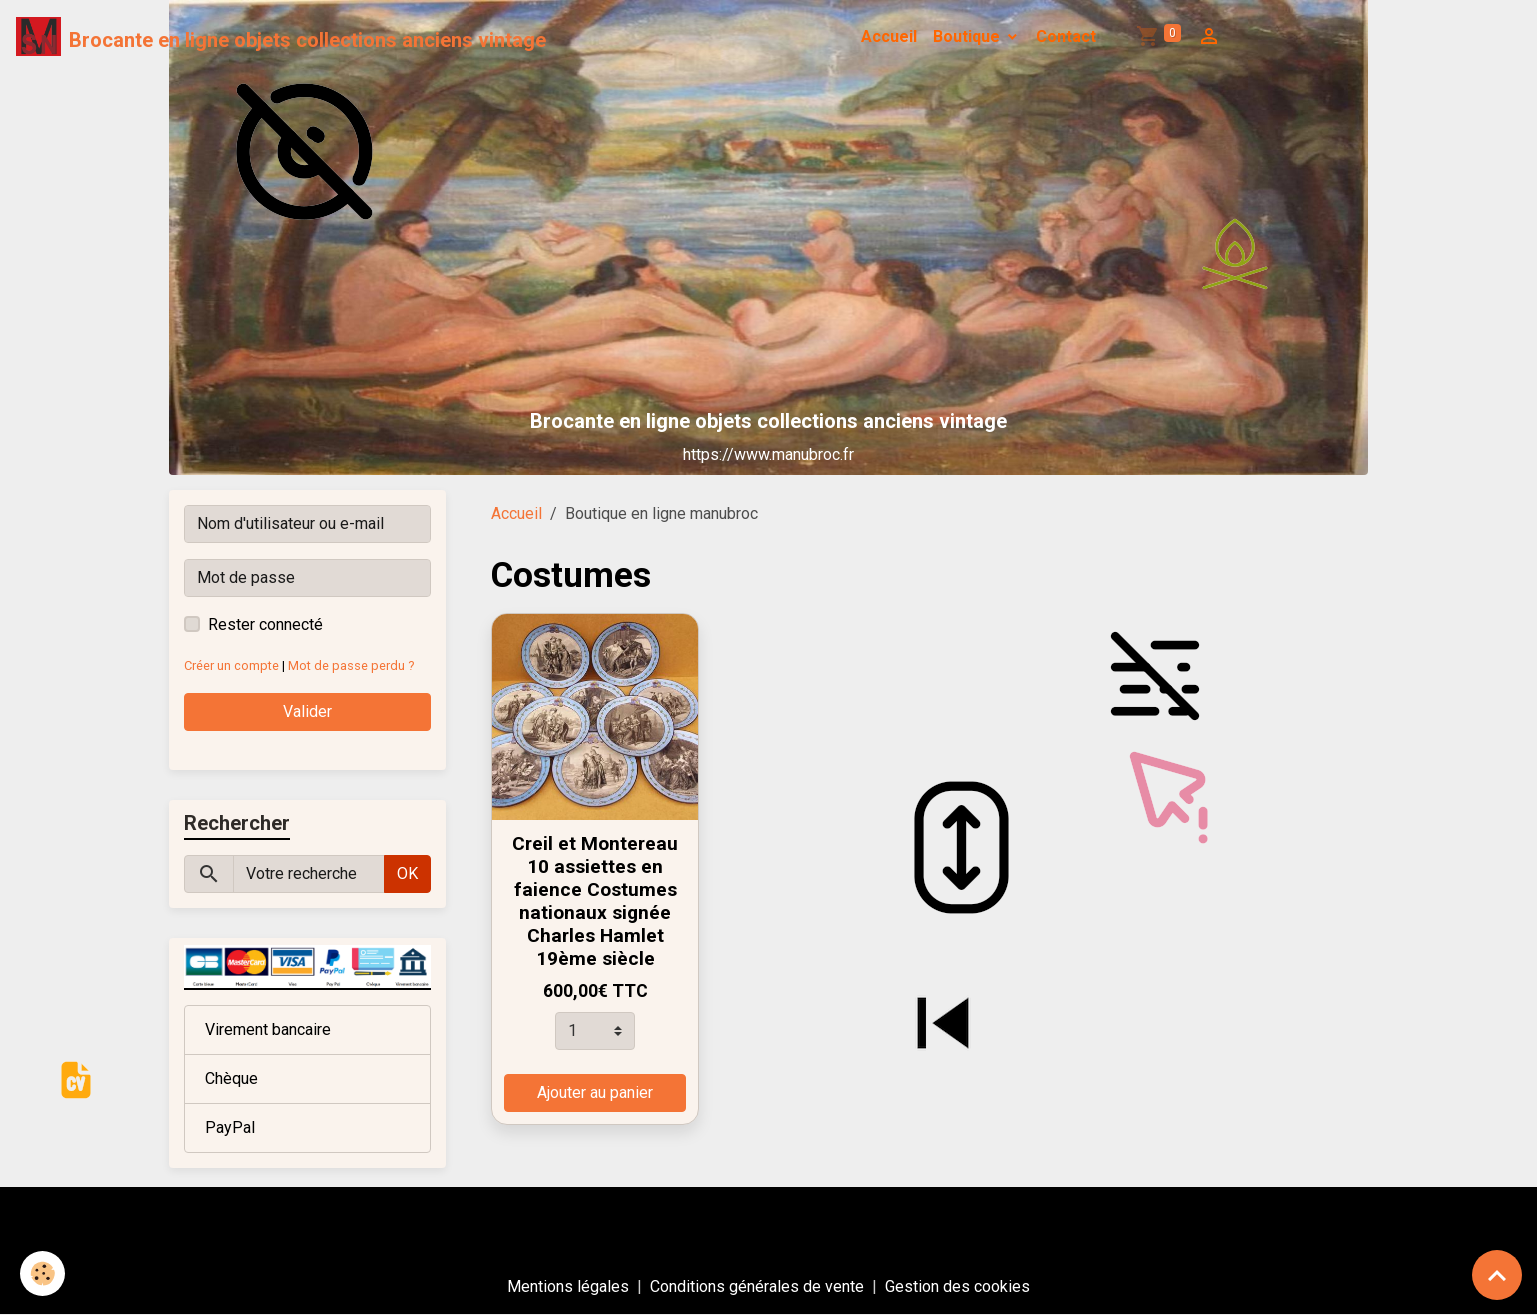 This screenshot has height=1315, width=1537. Describe the element at coordinates (1171, 793) in the screenshot. I see `cursor error or interaction warning` at that location.